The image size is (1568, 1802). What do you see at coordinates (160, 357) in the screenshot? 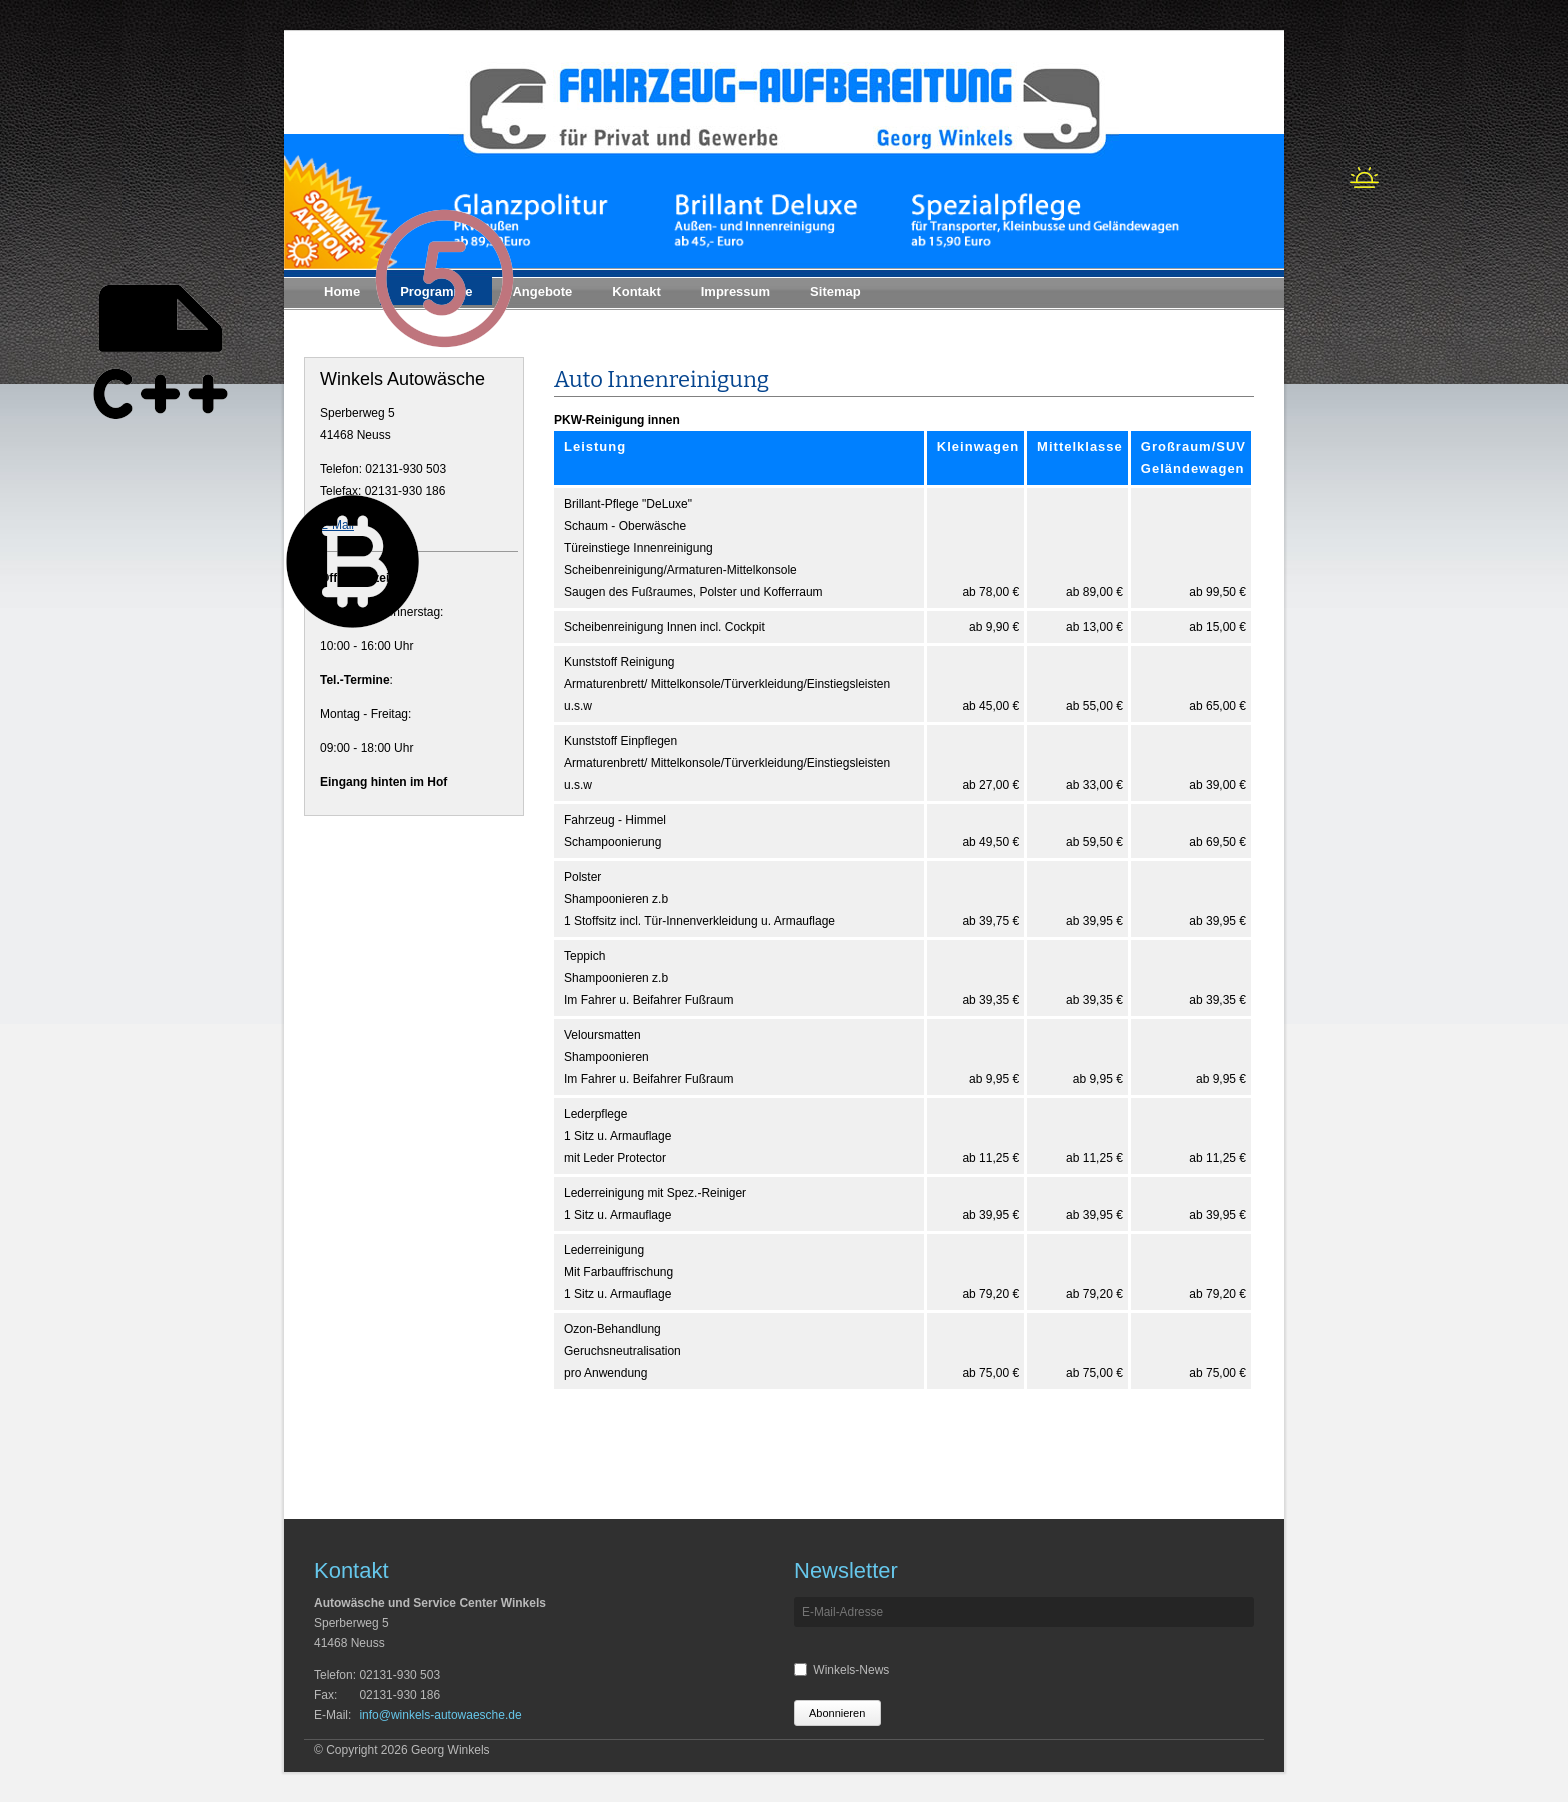
I see `a C++ source code file` at bounding box center [160, 357].